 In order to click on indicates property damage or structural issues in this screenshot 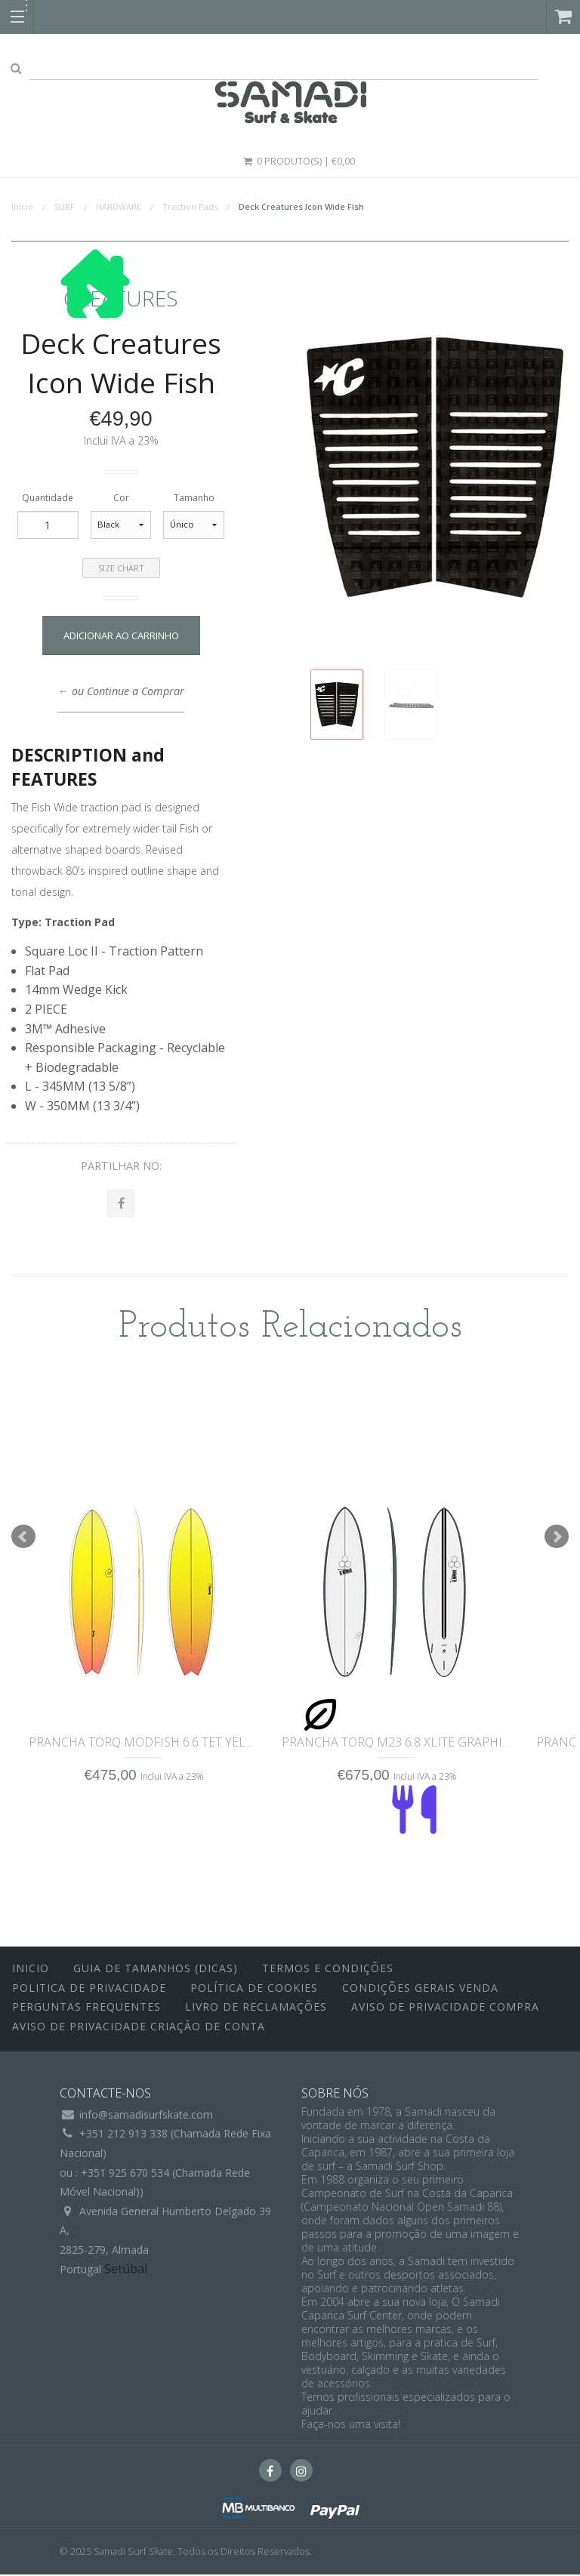, I will do `click(95, 284)`.